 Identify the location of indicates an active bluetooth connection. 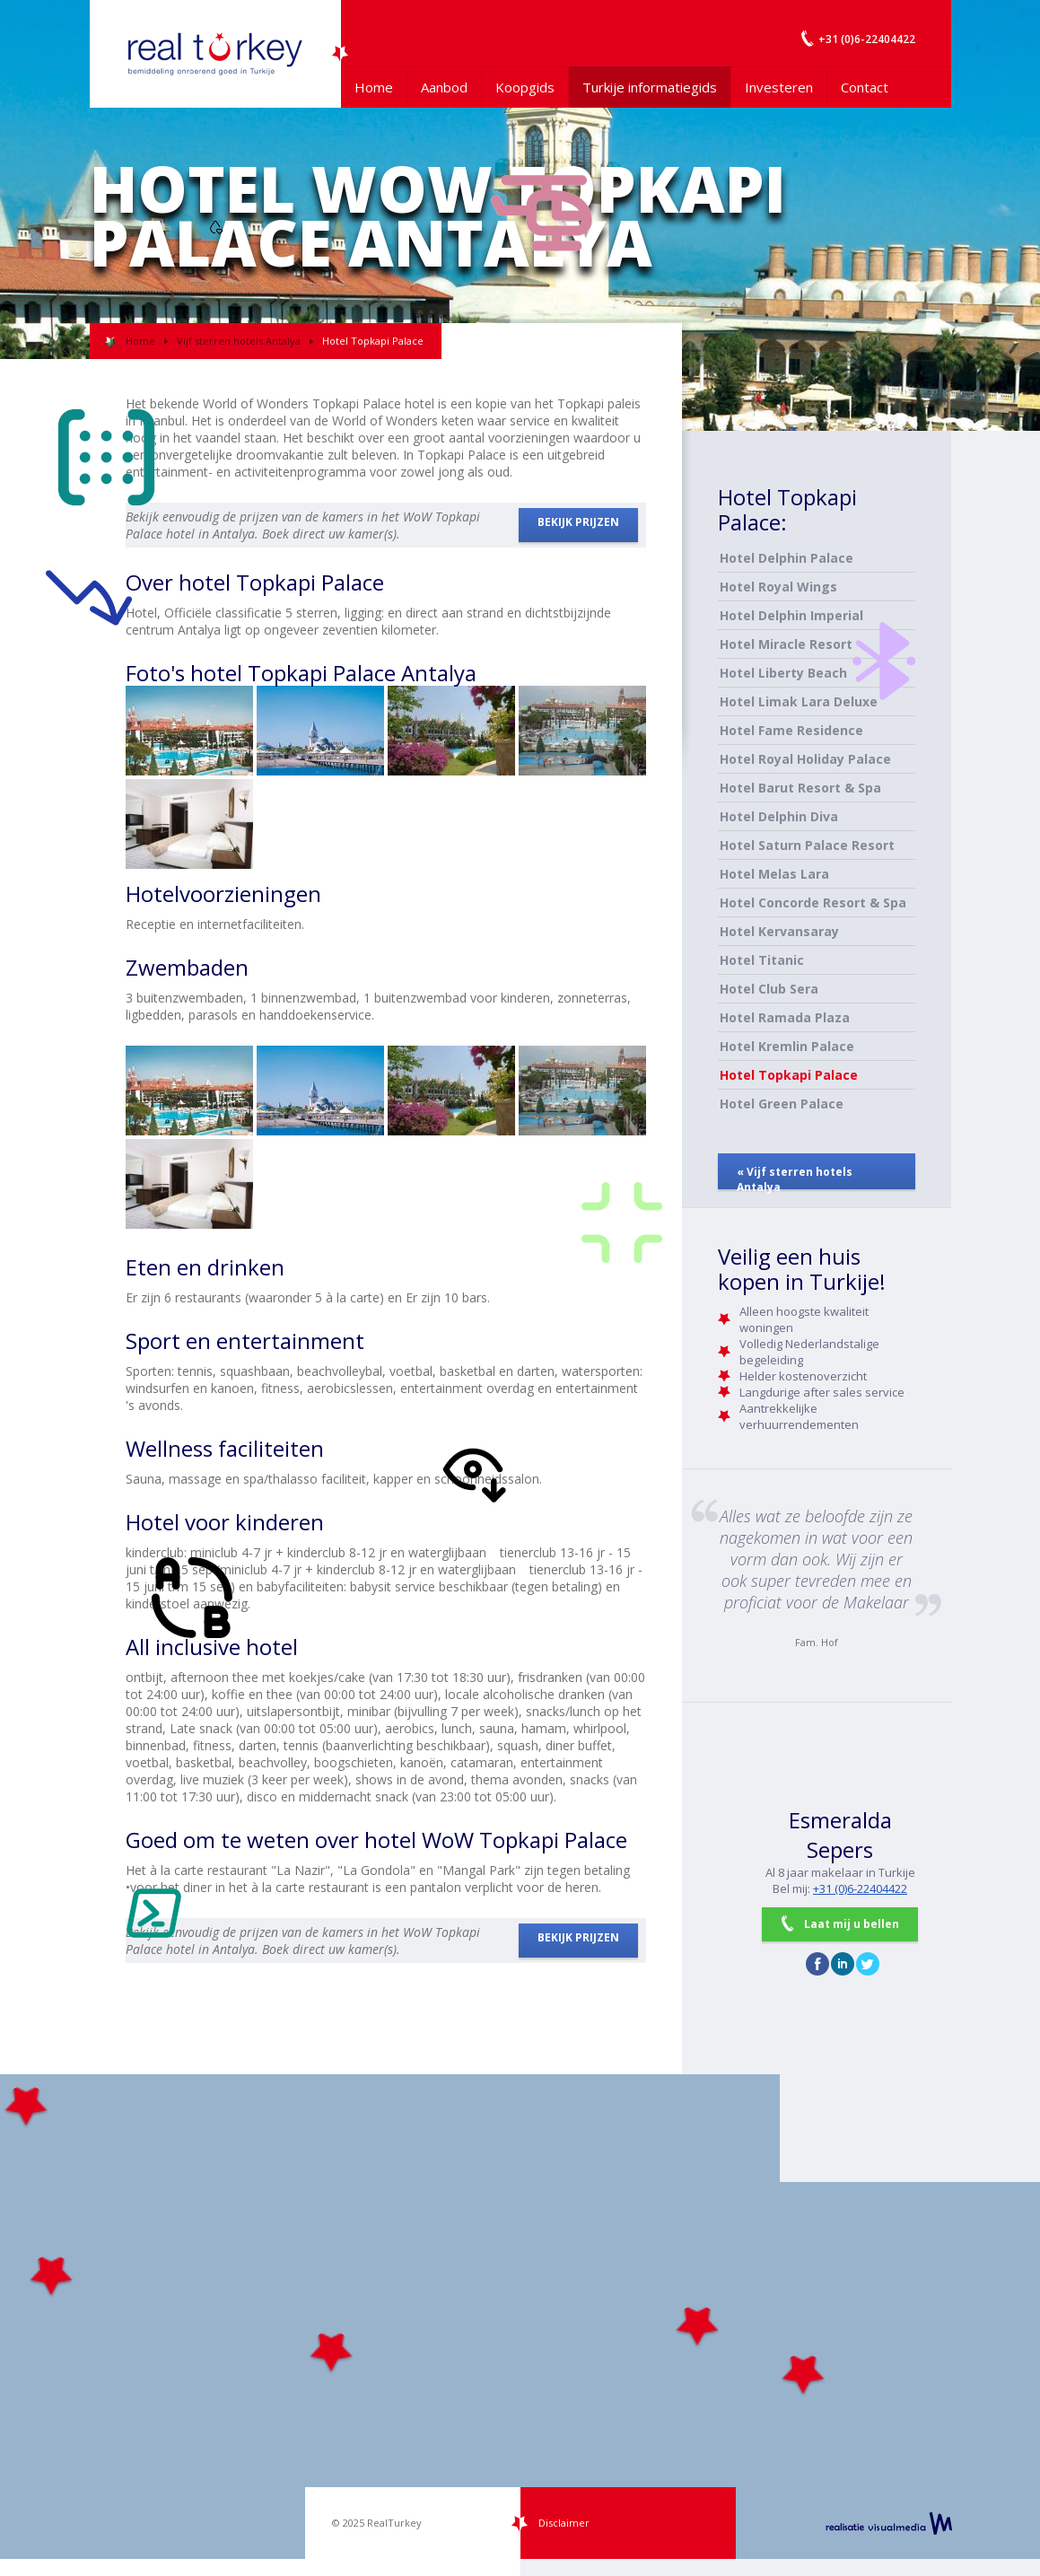
(882, 661).